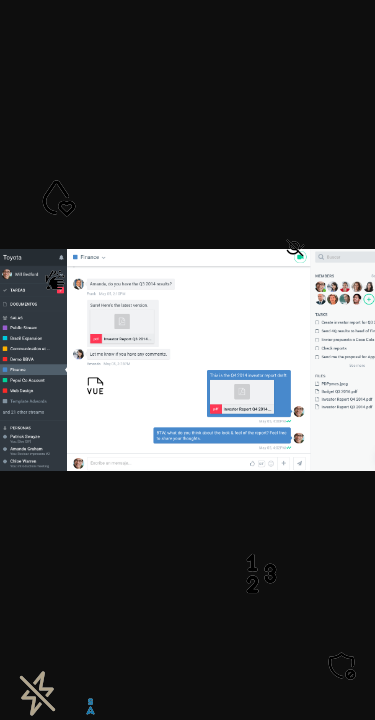  I want to click on access numbered list formatting, so click(260, 573).